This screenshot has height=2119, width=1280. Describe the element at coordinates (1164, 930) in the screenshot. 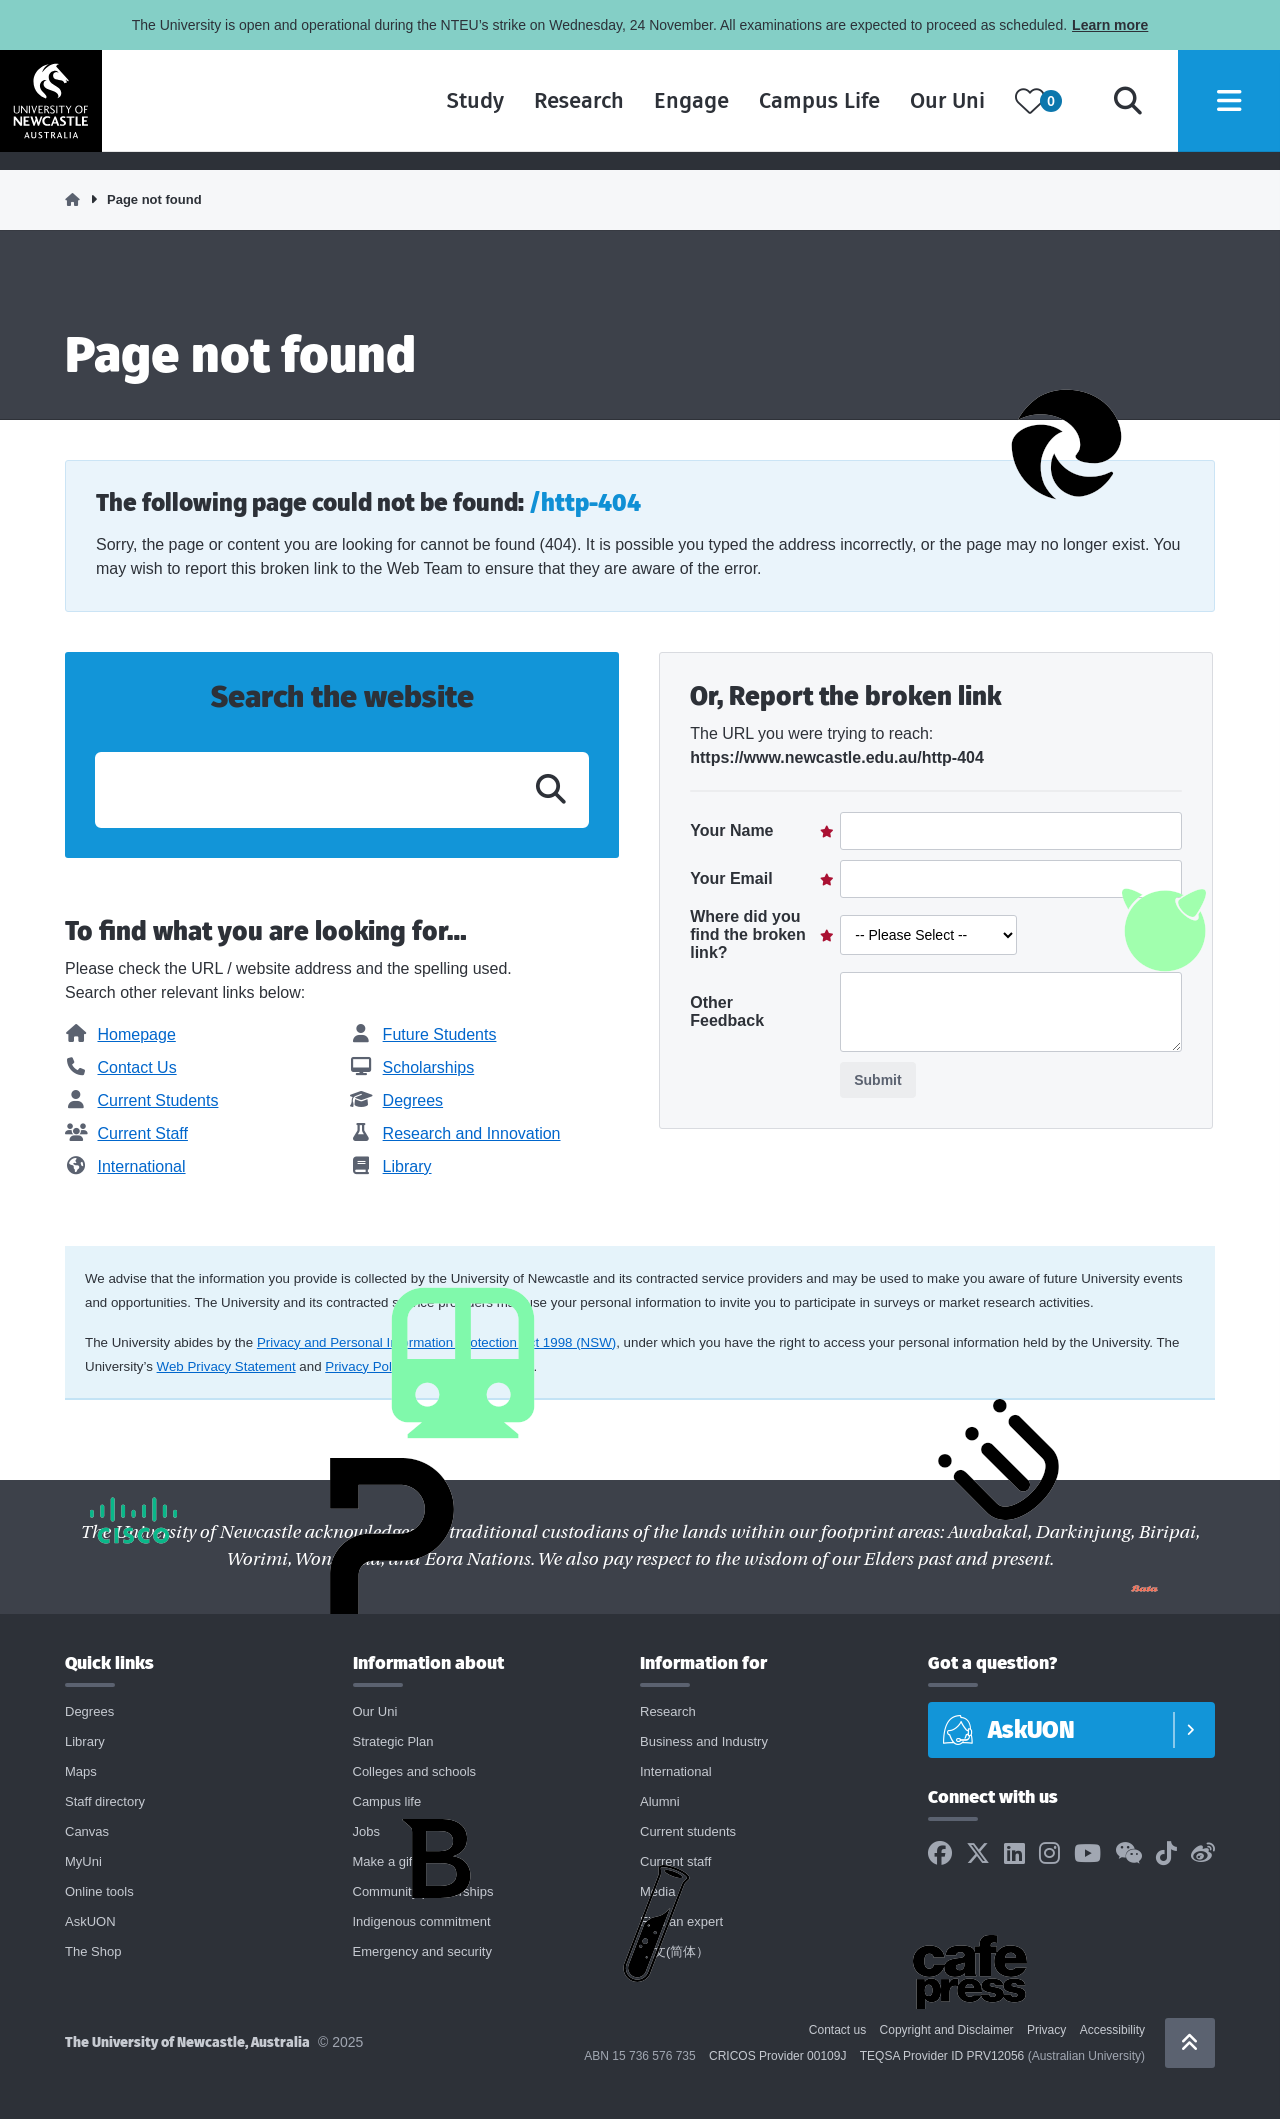

I see `freebsd operating system logo` at that location.